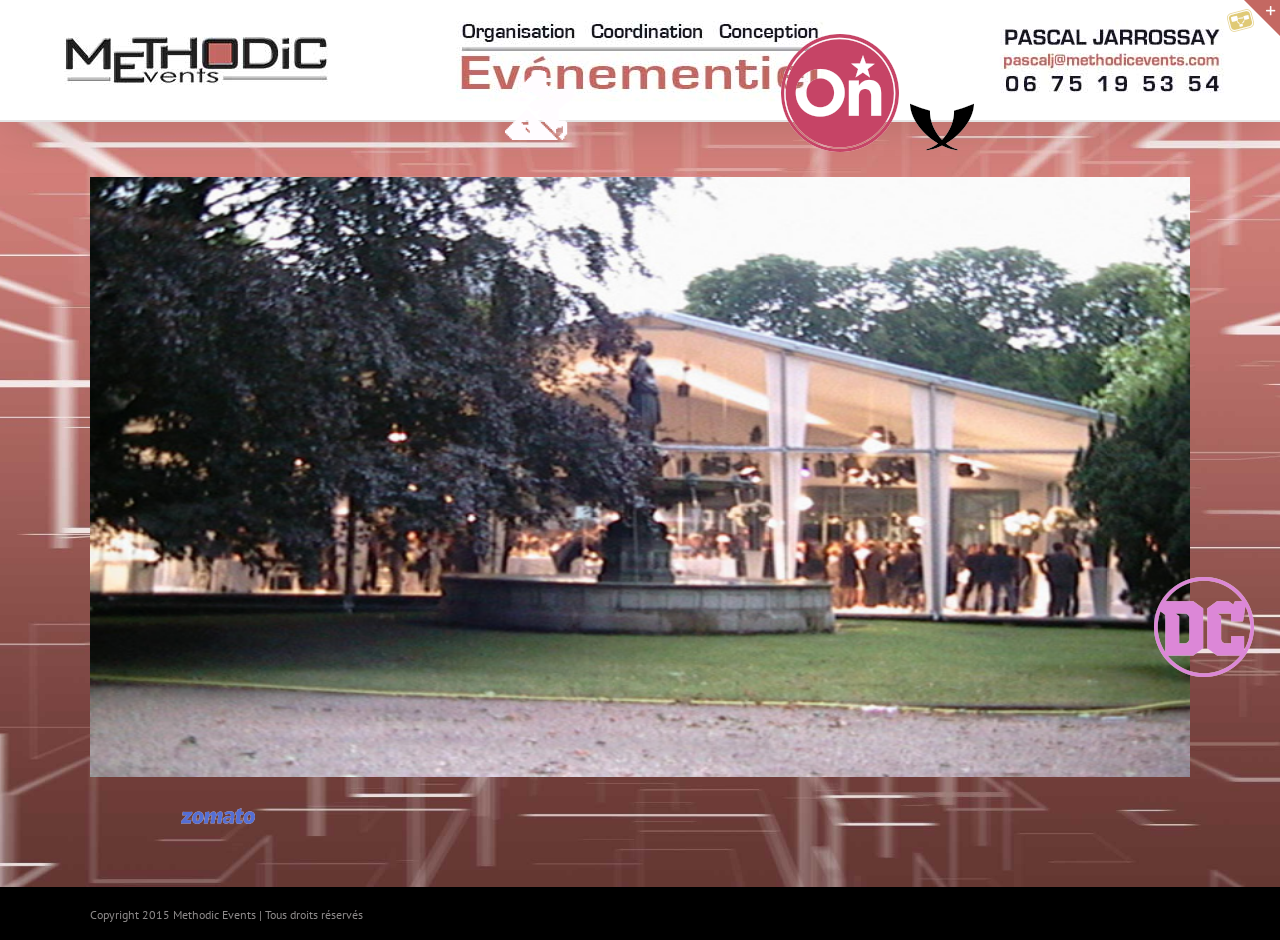  What do you see at coordinates (1204, 627) in the screenshot?
I see `DC Entertainment logo` at bounding box center [1204, 627].